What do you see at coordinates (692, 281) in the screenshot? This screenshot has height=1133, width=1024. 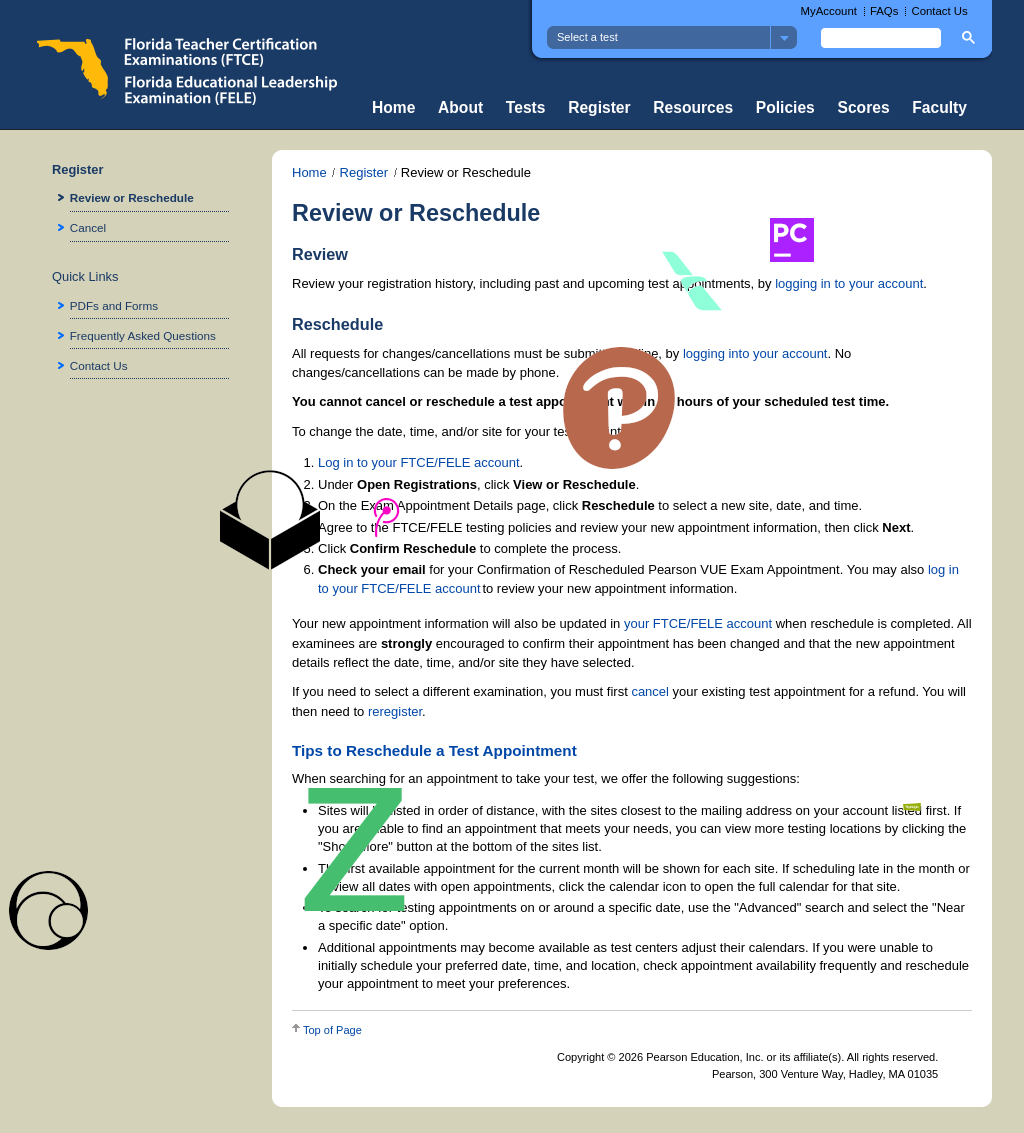 I see `open the American Airlines app` at bounding box center [692, 281].